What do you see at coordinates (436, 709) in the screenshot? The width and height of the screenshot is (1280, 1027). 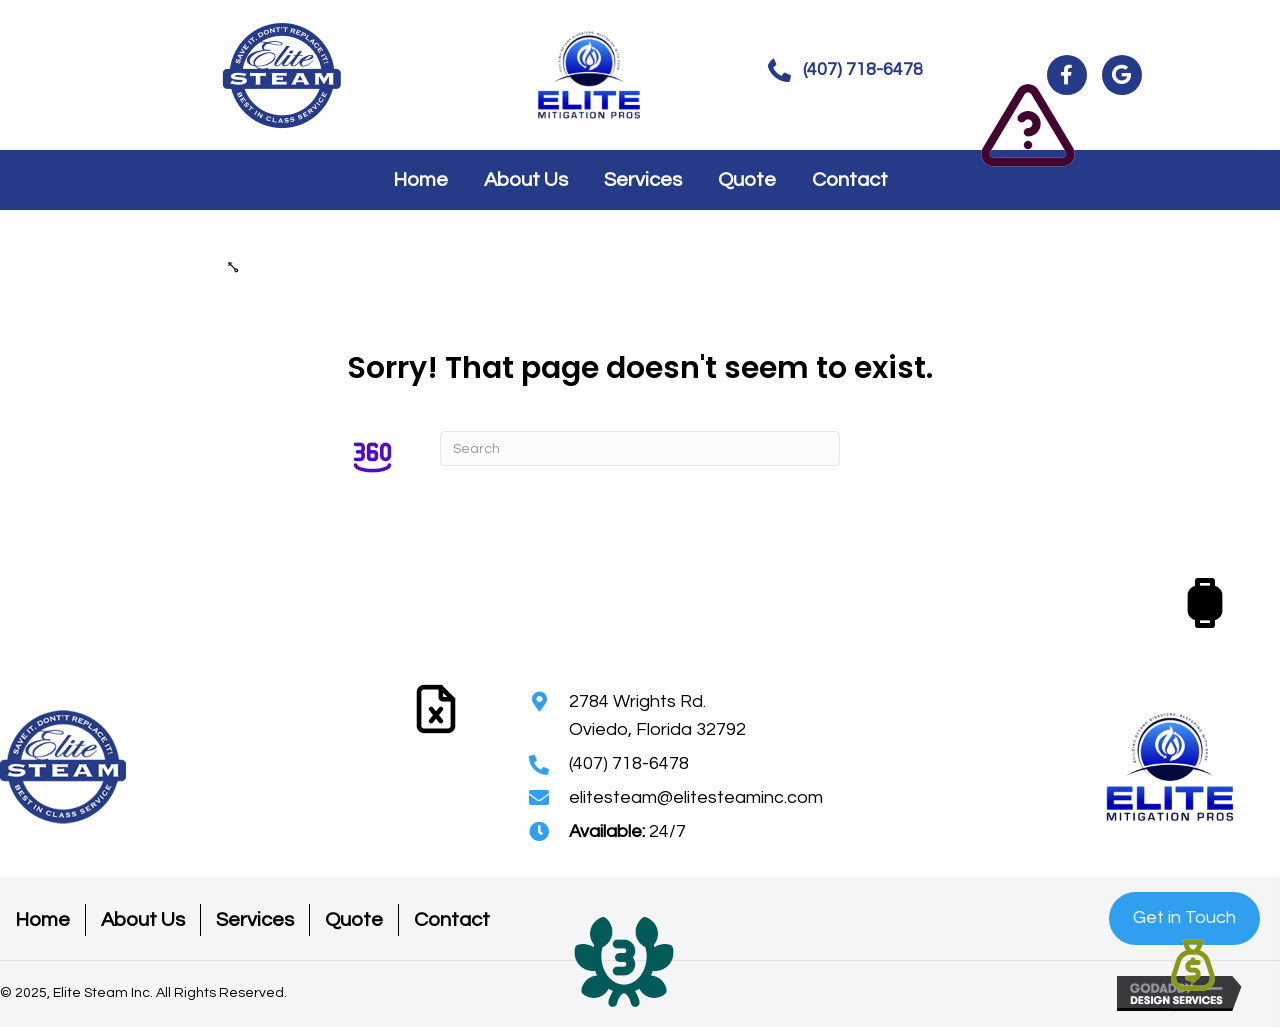 I see `remove or delete a file` at bounding box center [436, 709].